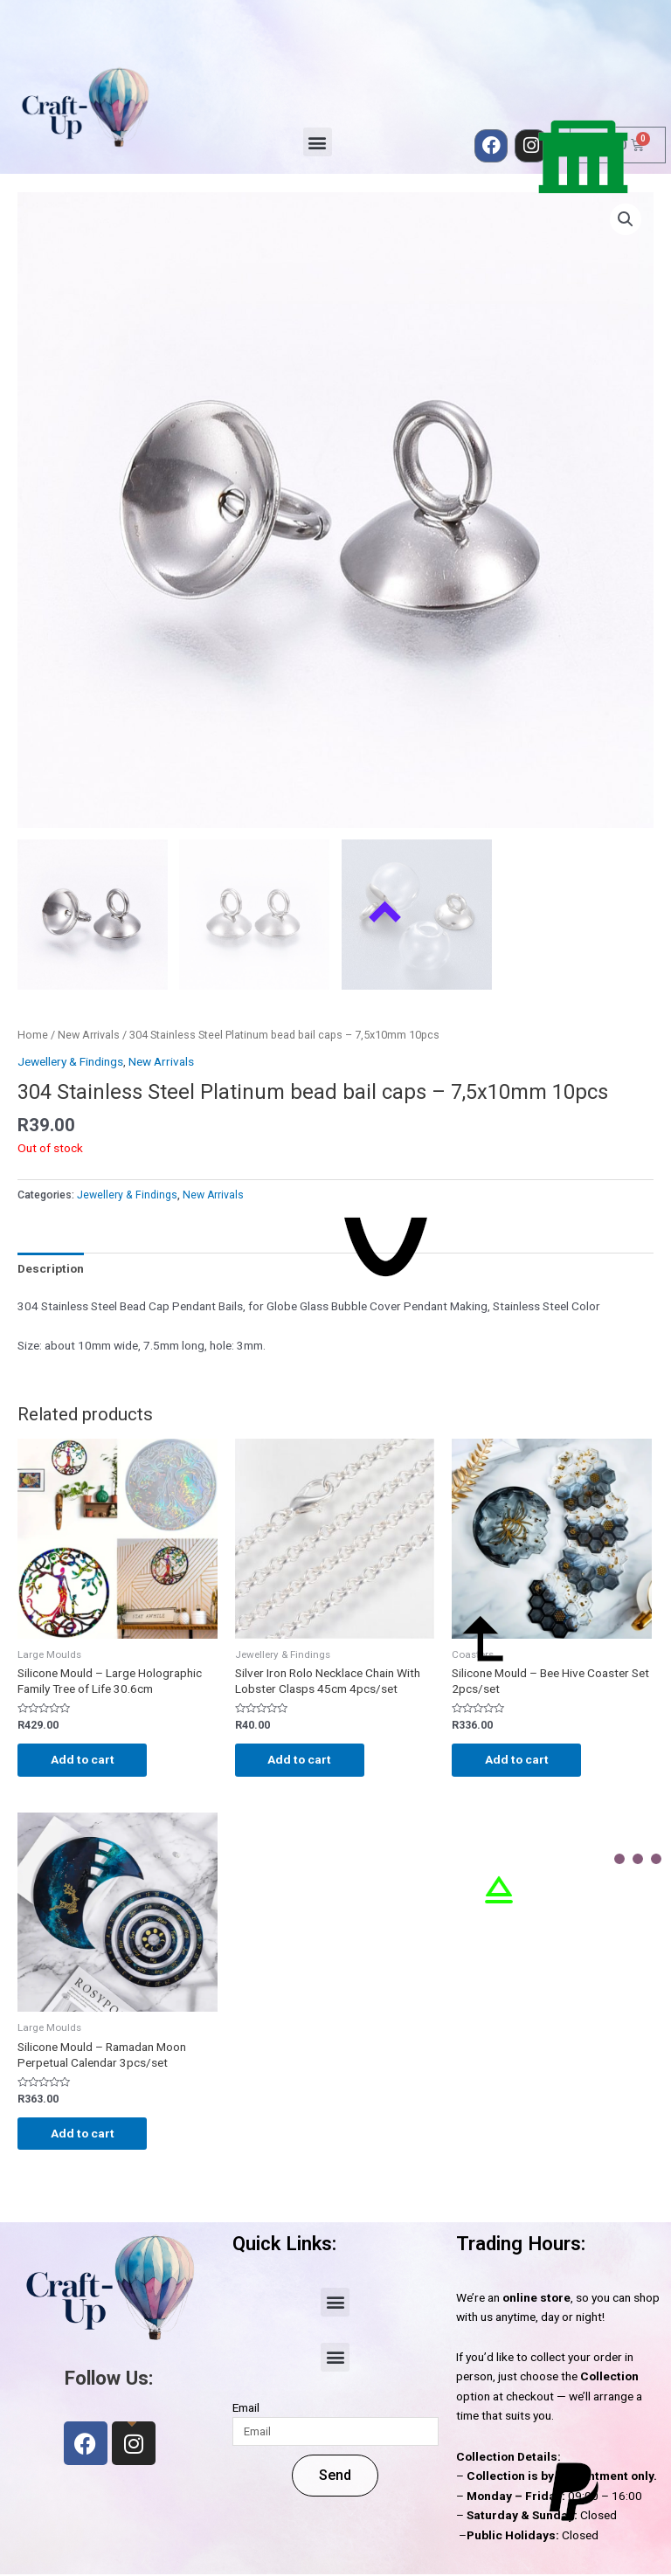  I want to click on expand or collapse a dropdown menu, so click(384, 912).